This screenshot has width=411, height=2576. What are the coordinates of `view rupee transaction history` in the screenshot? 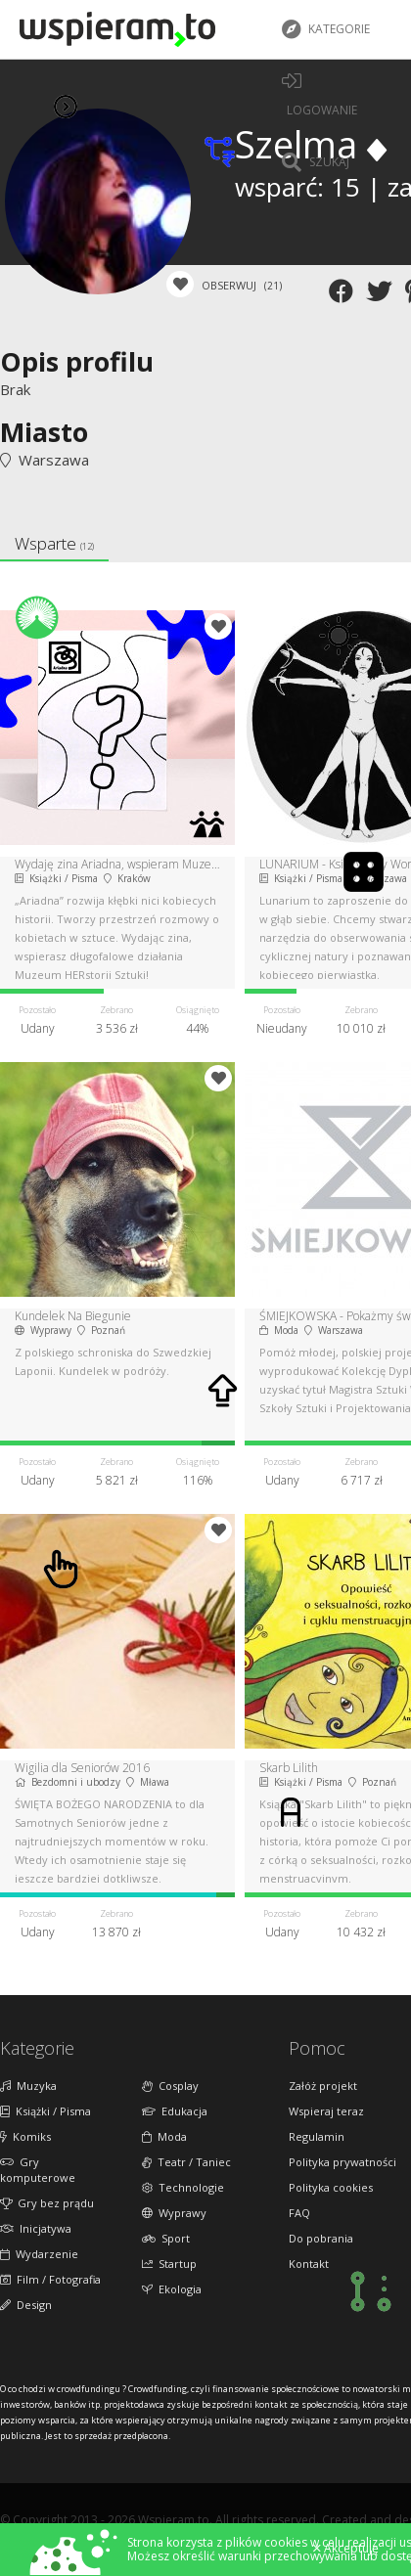 It's located at (219, 152).